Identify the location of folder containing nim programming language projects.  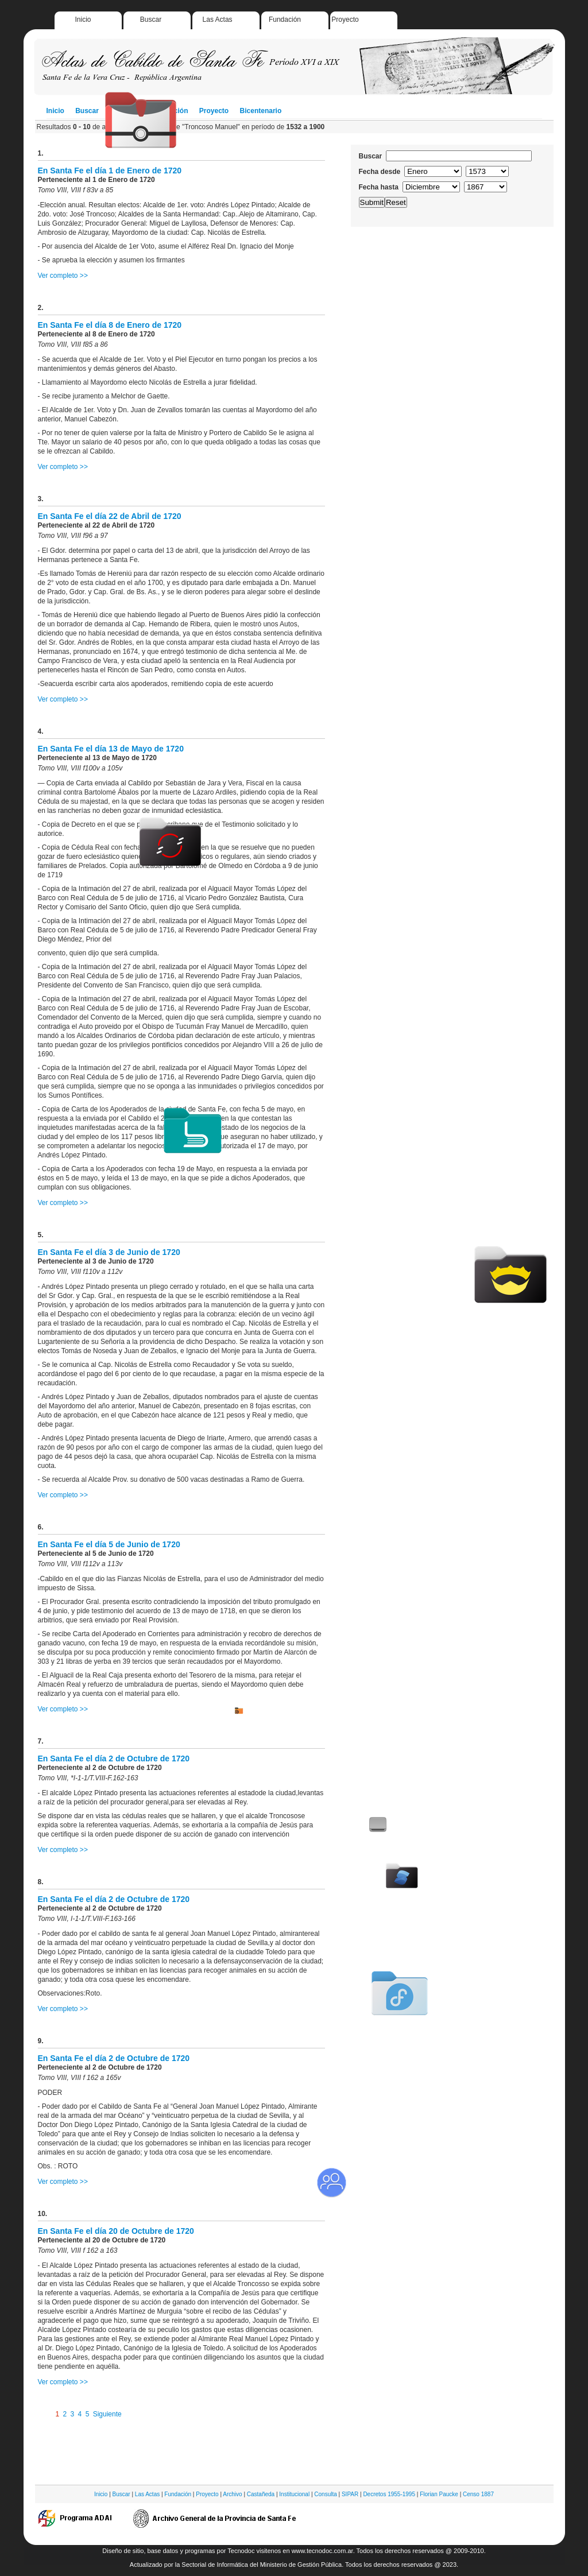
(510, 1276).